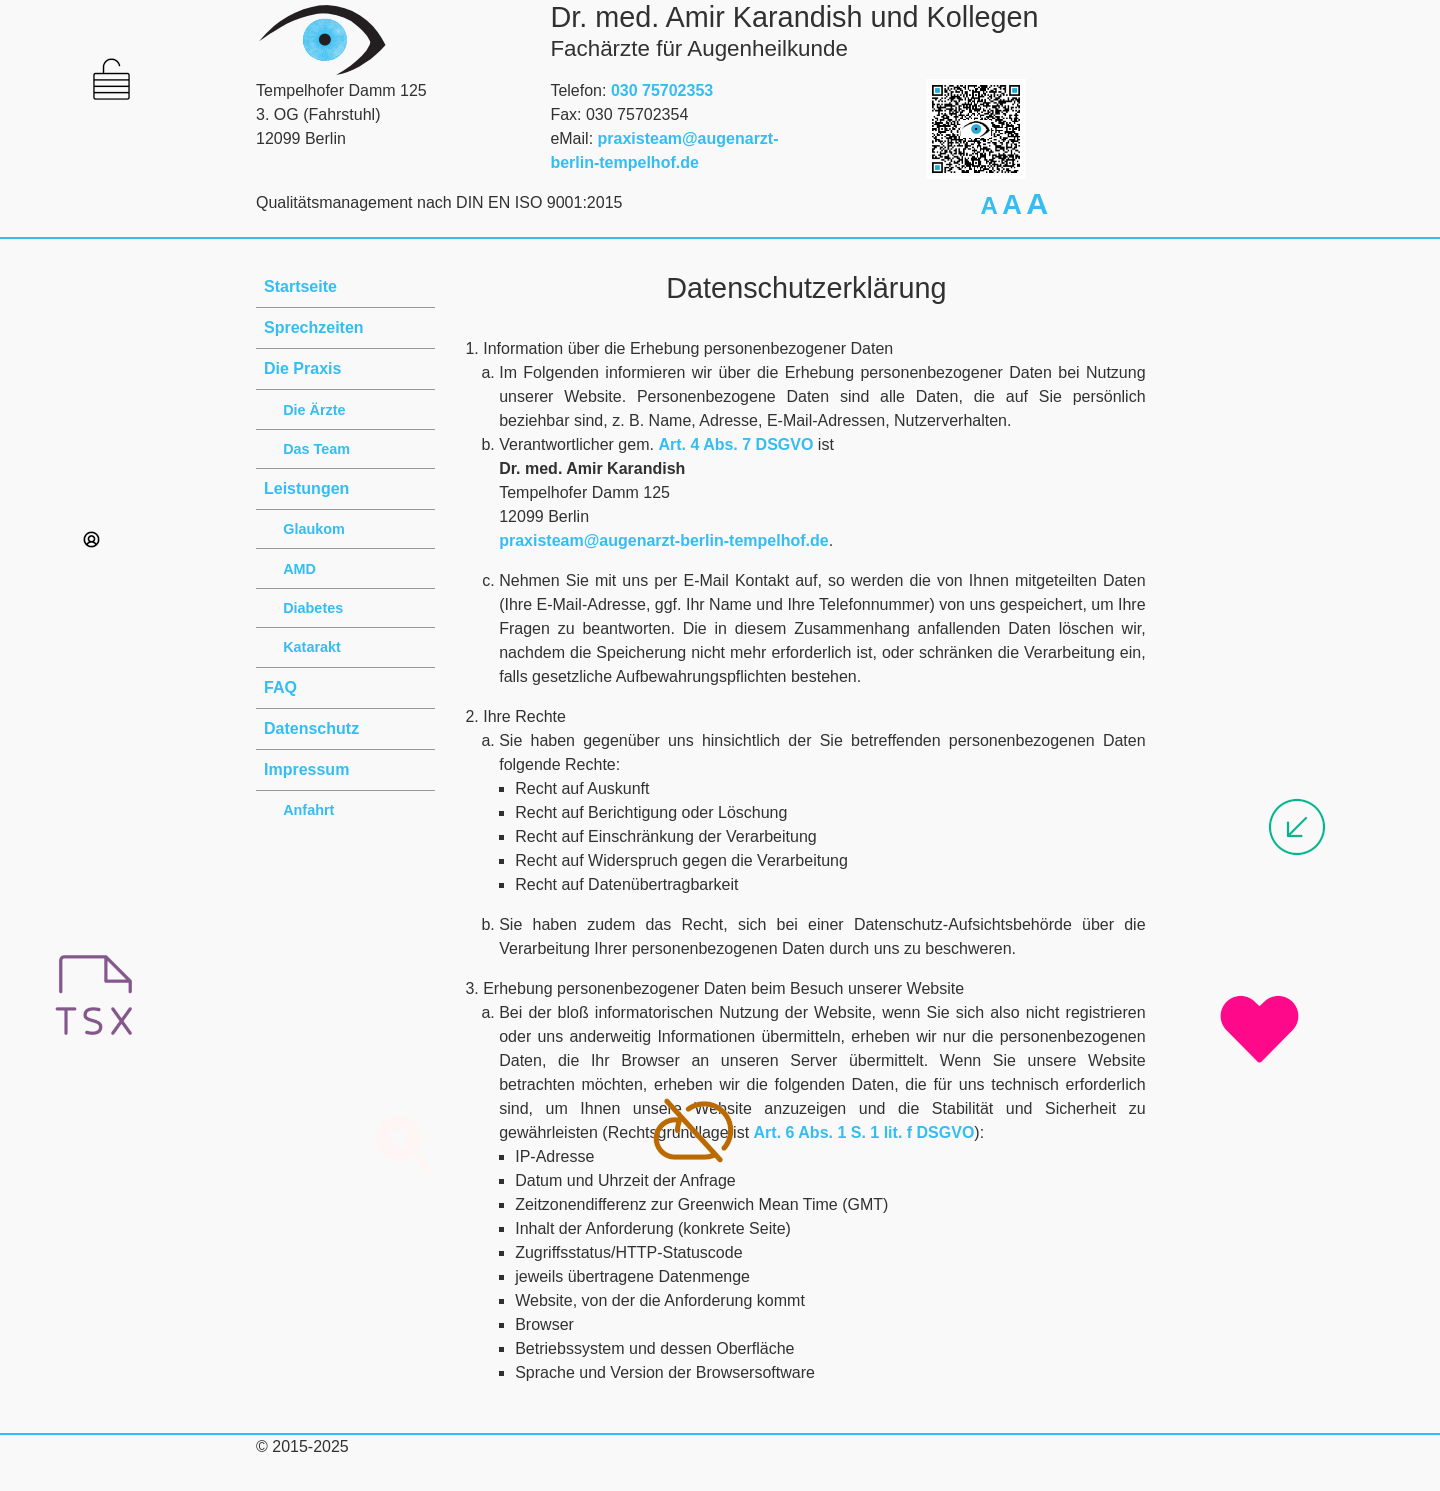 The image size is (1440, 1491). I want to click on open a typescript react component file, so click(95, 998).